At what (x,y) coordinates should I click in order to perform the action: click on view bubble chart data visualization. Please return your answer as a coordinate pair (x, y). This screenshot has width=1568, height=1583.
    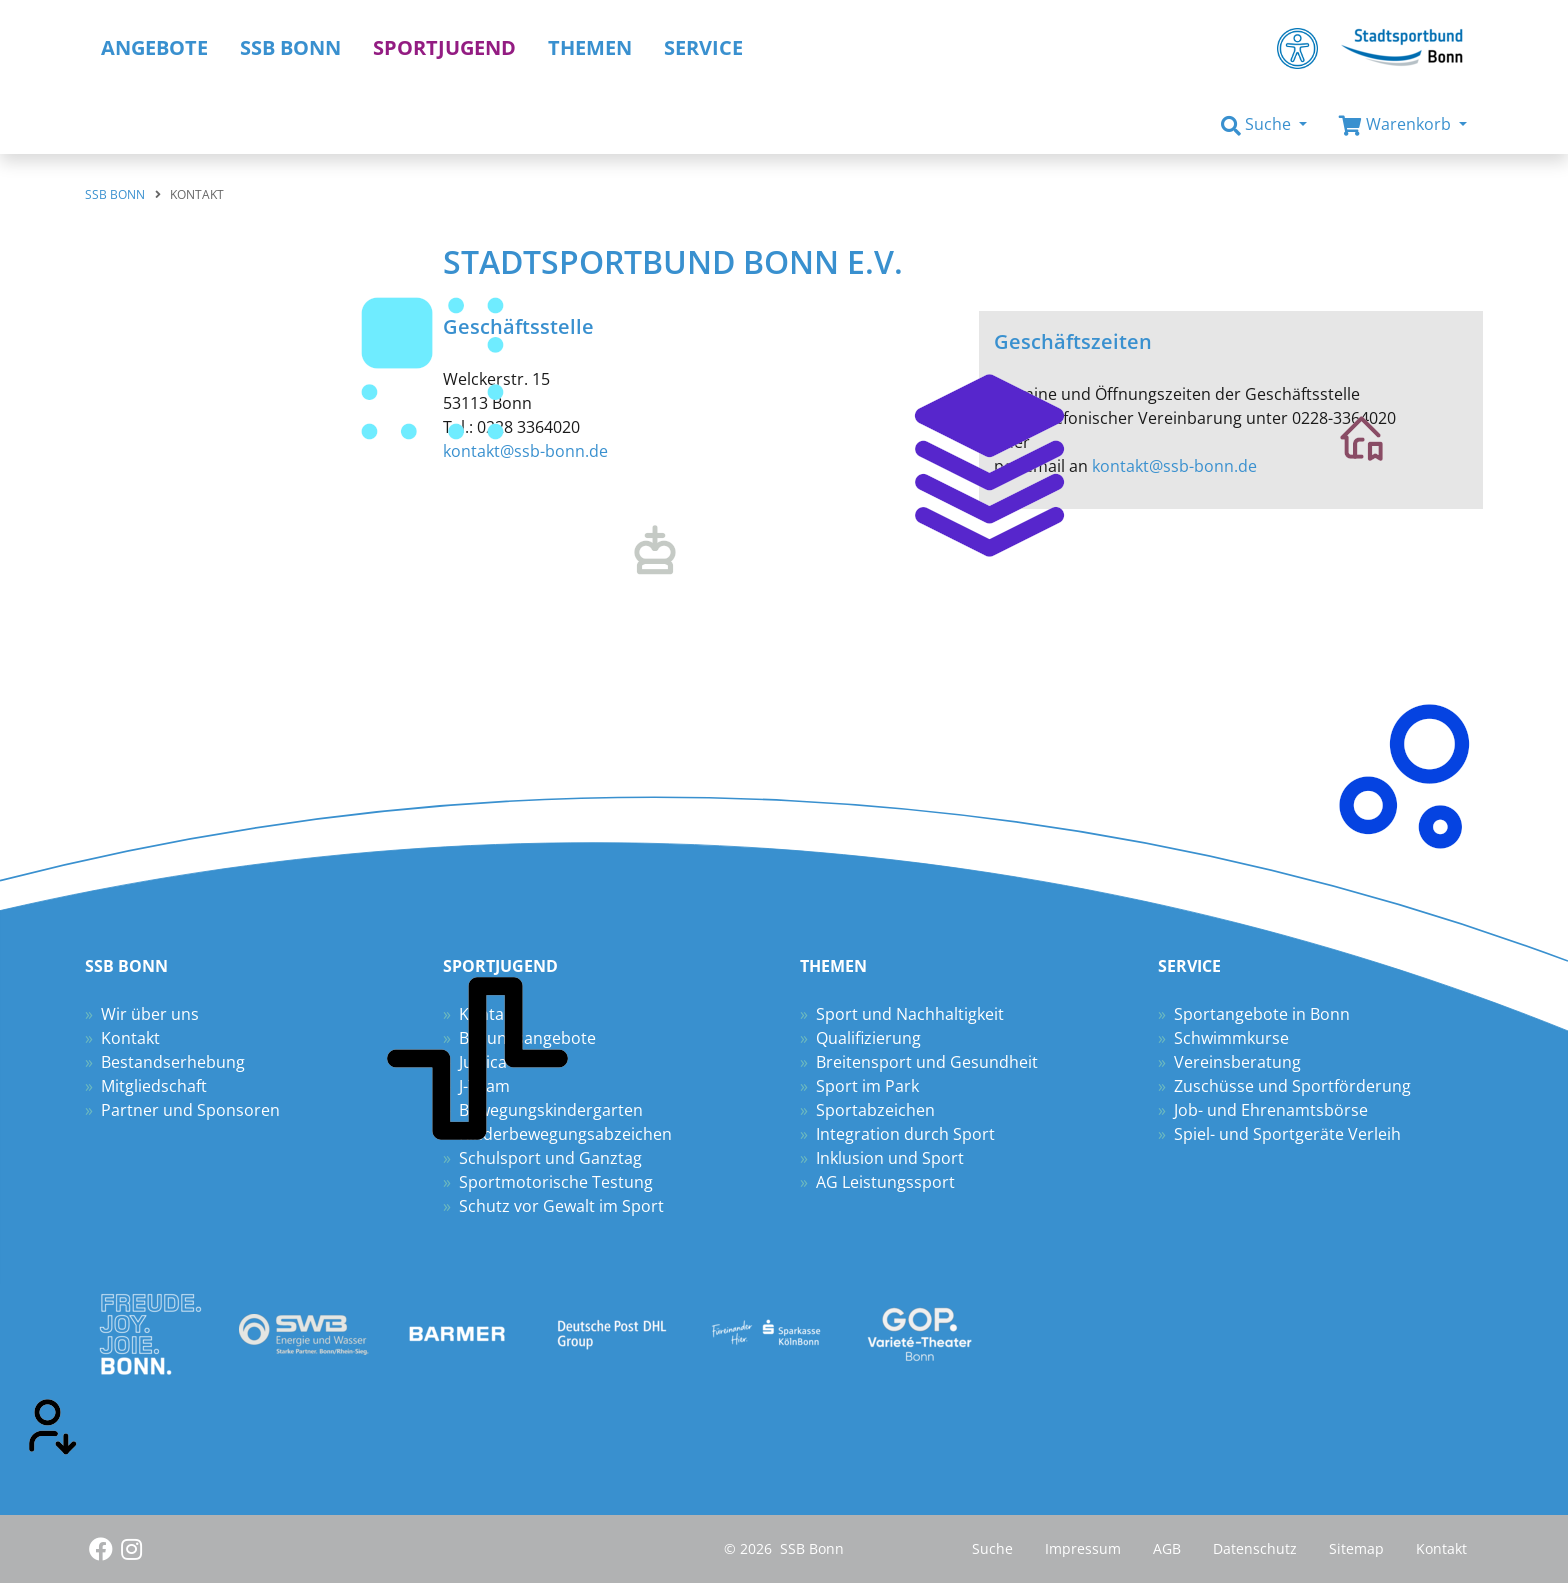
    Looking at the image, I should click on (1411, 776).